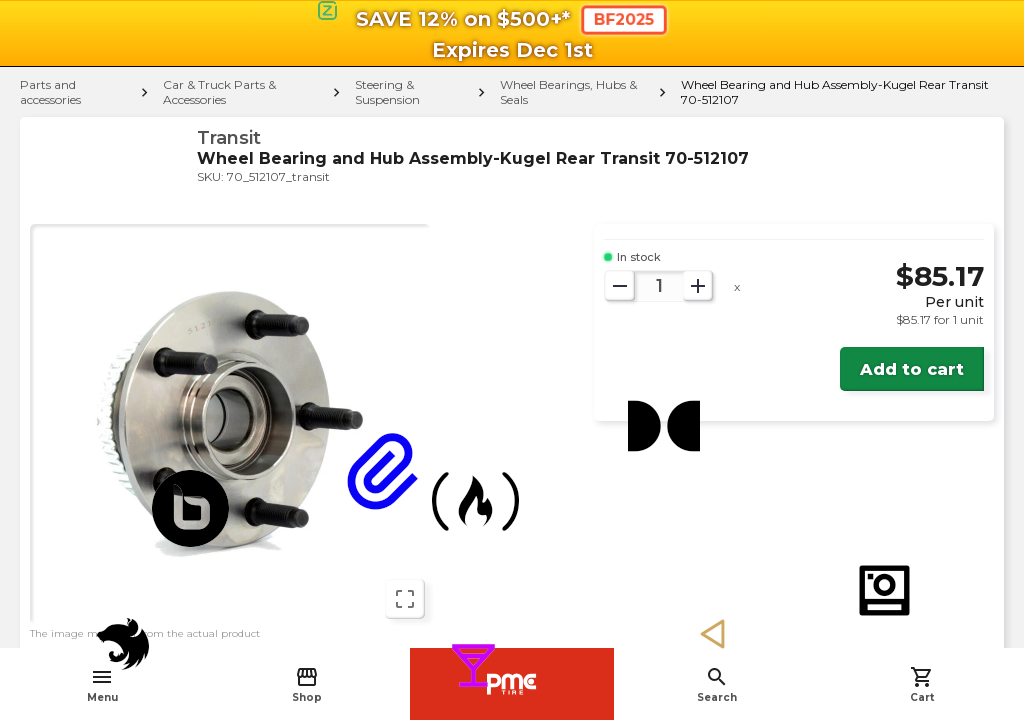 The image size is (1024, 720). Describe the element at coordinates (190, 508) in the screenshot. I see `open BigBlueButton video conferencing app` at that location.